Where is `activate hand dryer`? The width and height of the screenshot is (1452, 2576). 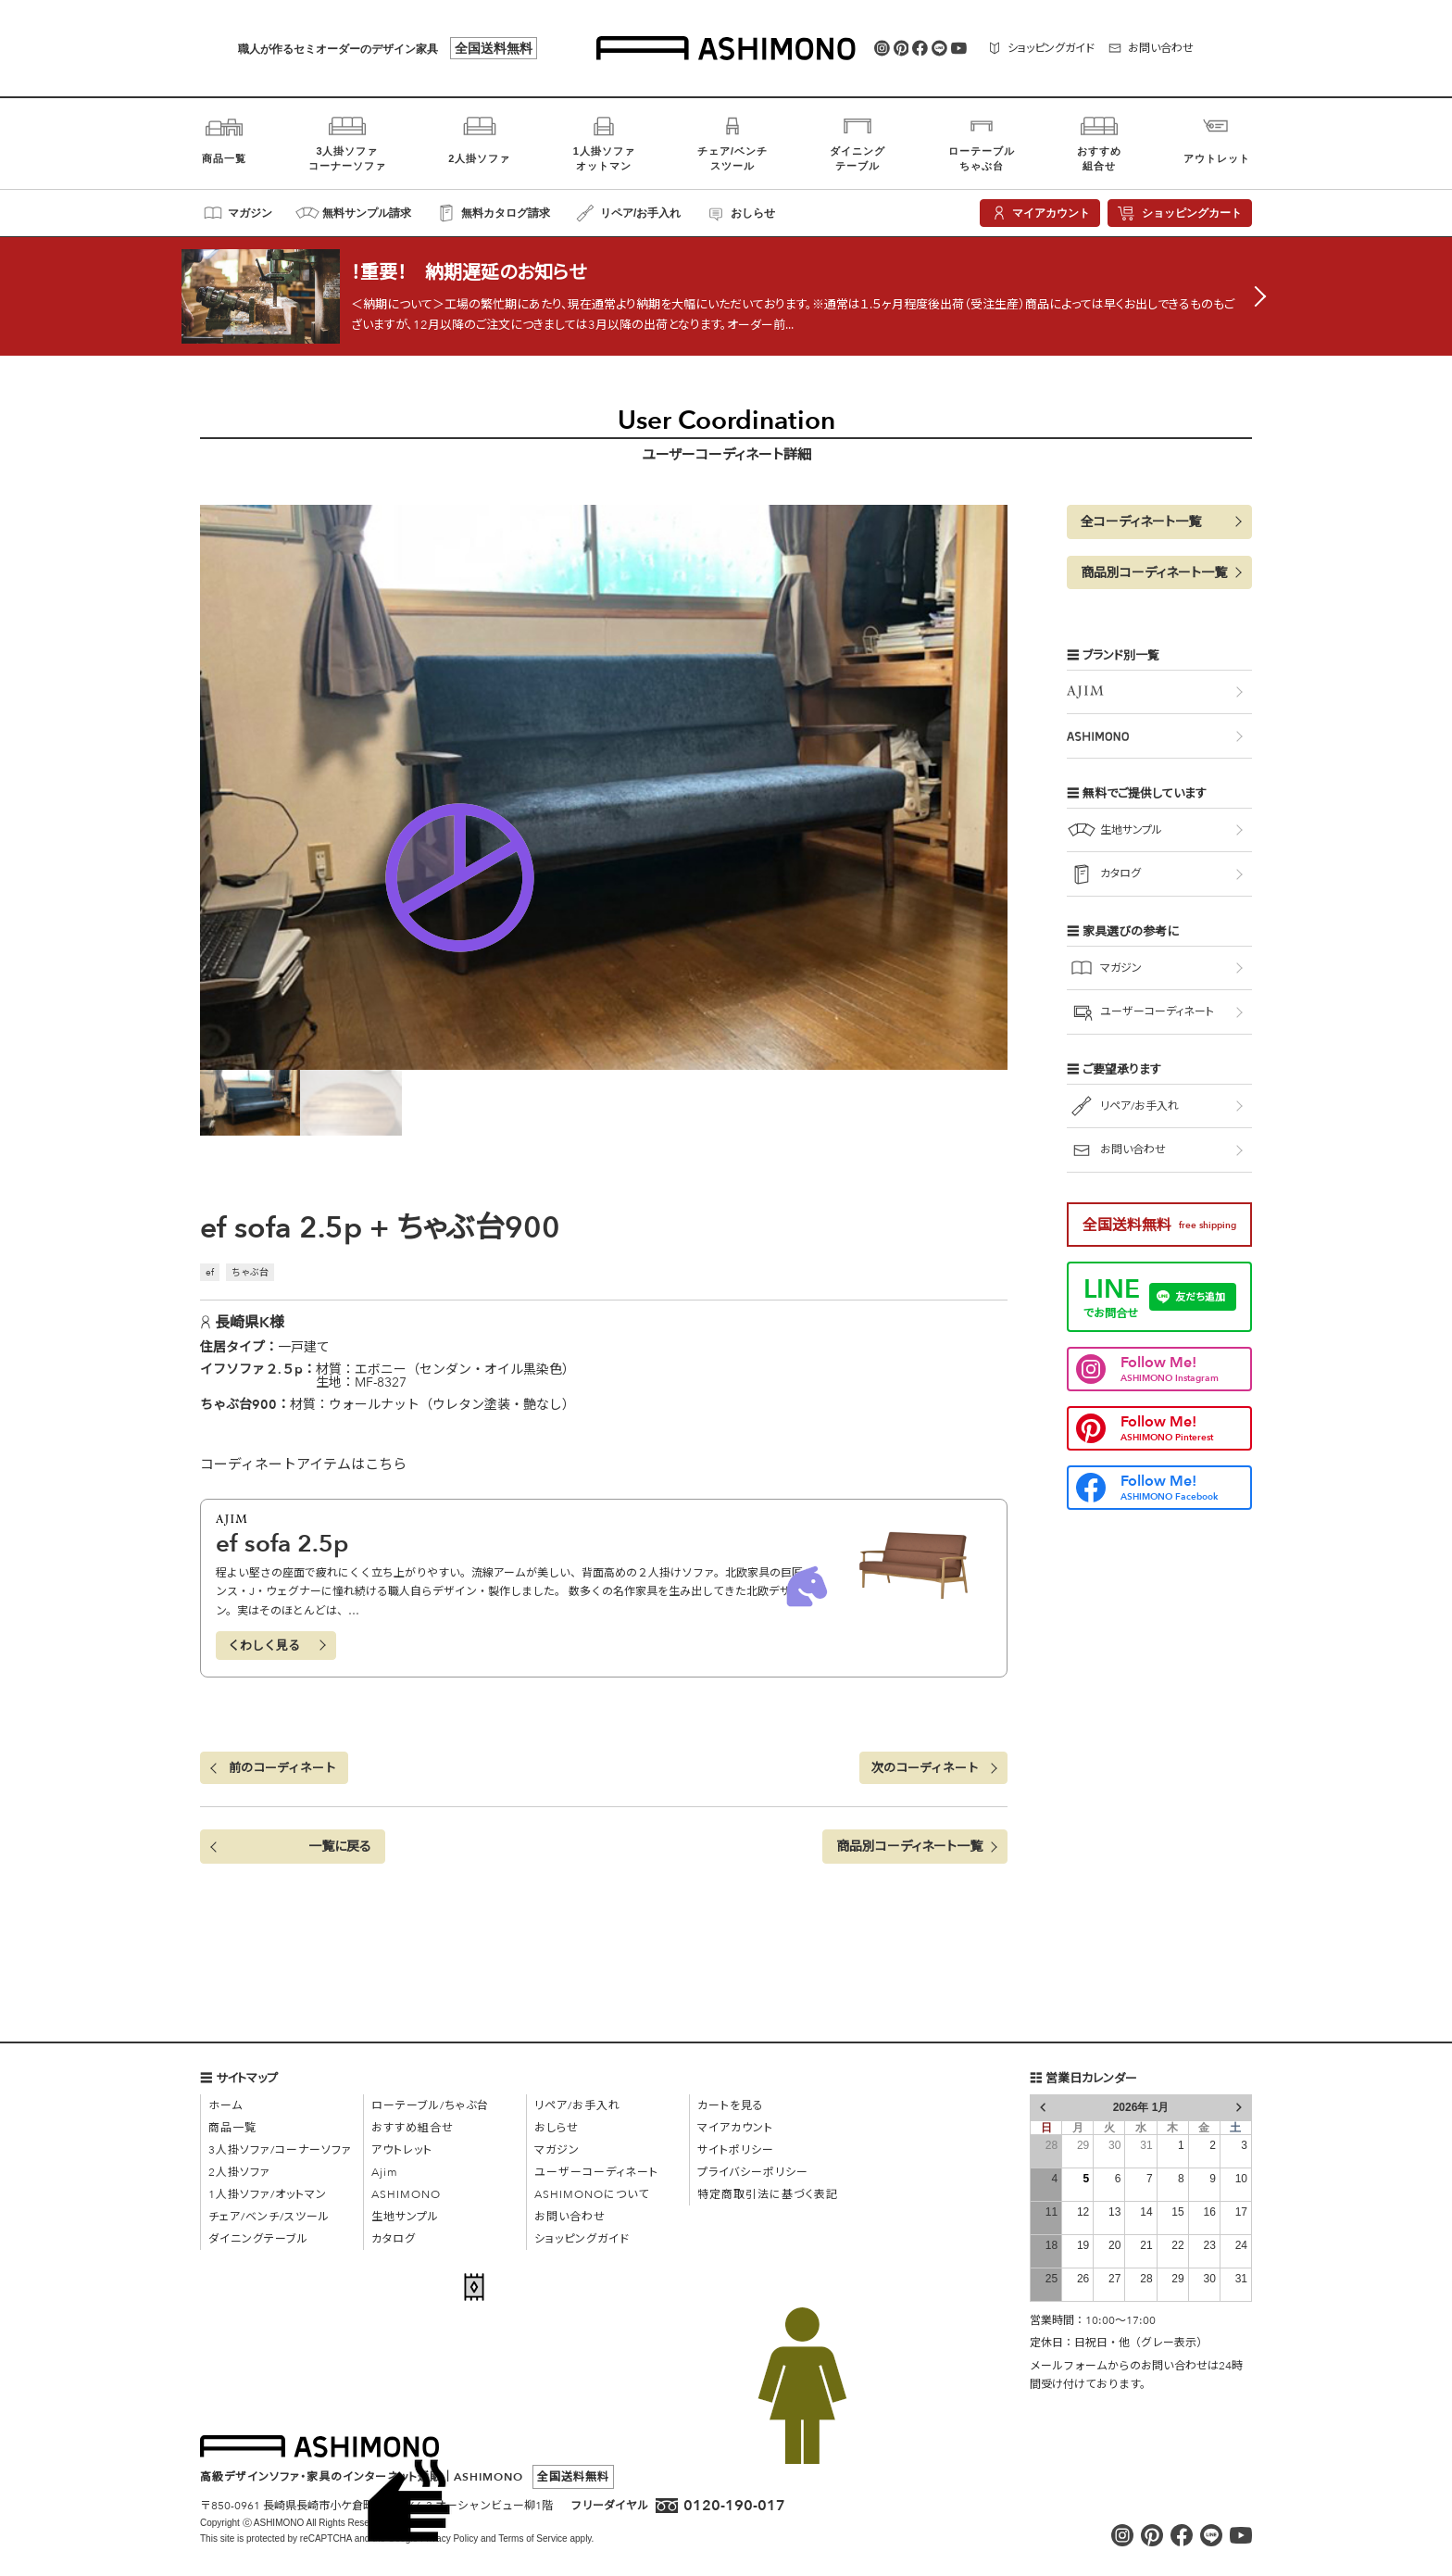
activate hand dryer is located at coordinates (410, 2498).